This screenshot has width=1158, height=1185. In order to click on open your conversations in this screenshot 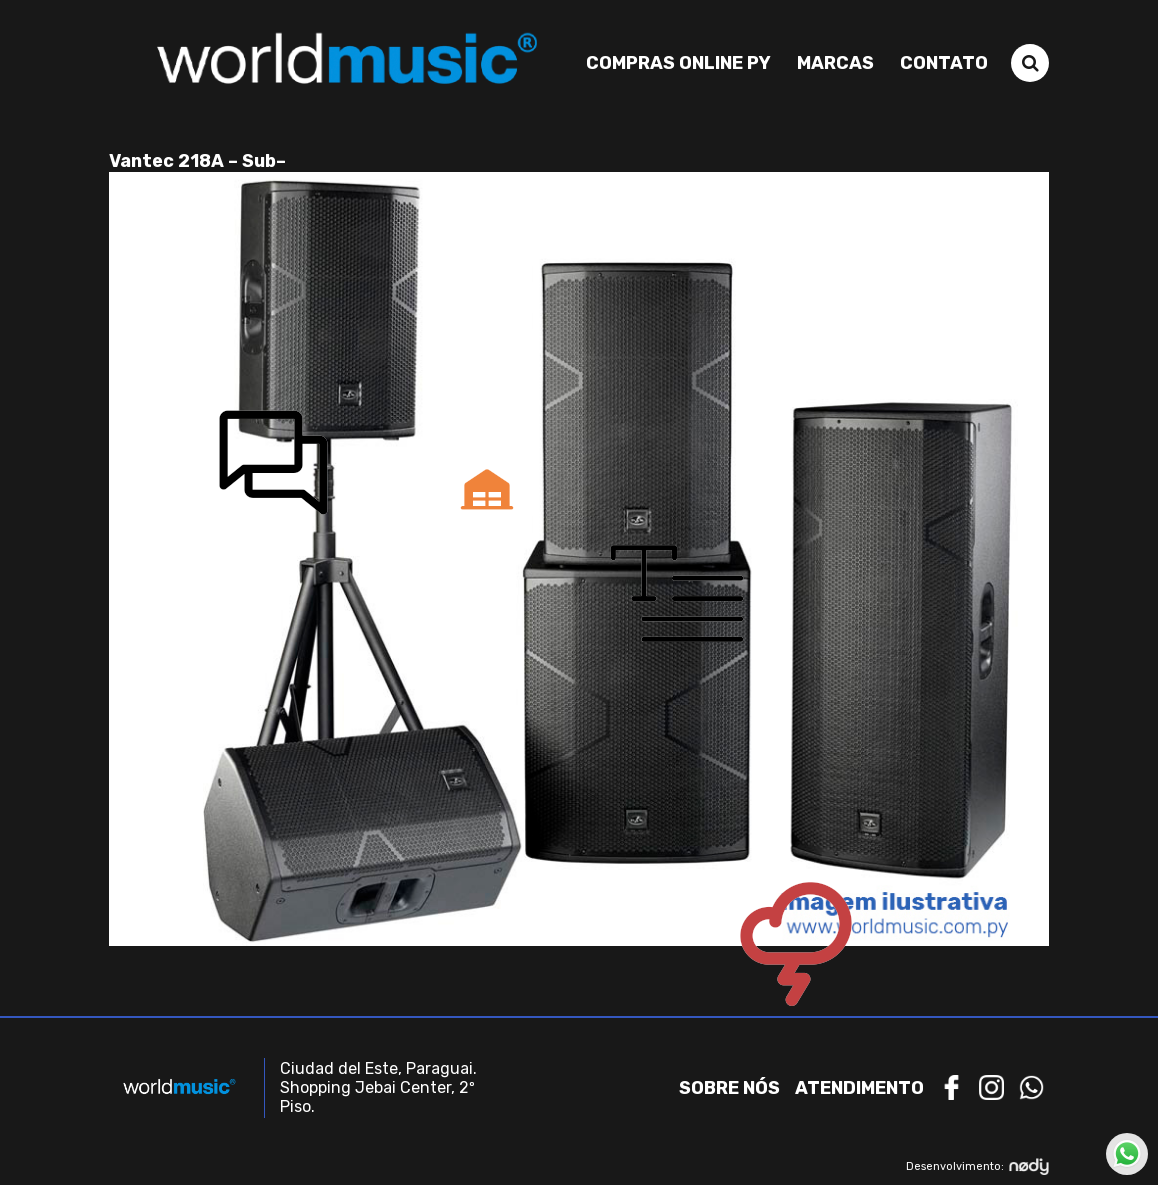, I will do `click(273, 460)`.